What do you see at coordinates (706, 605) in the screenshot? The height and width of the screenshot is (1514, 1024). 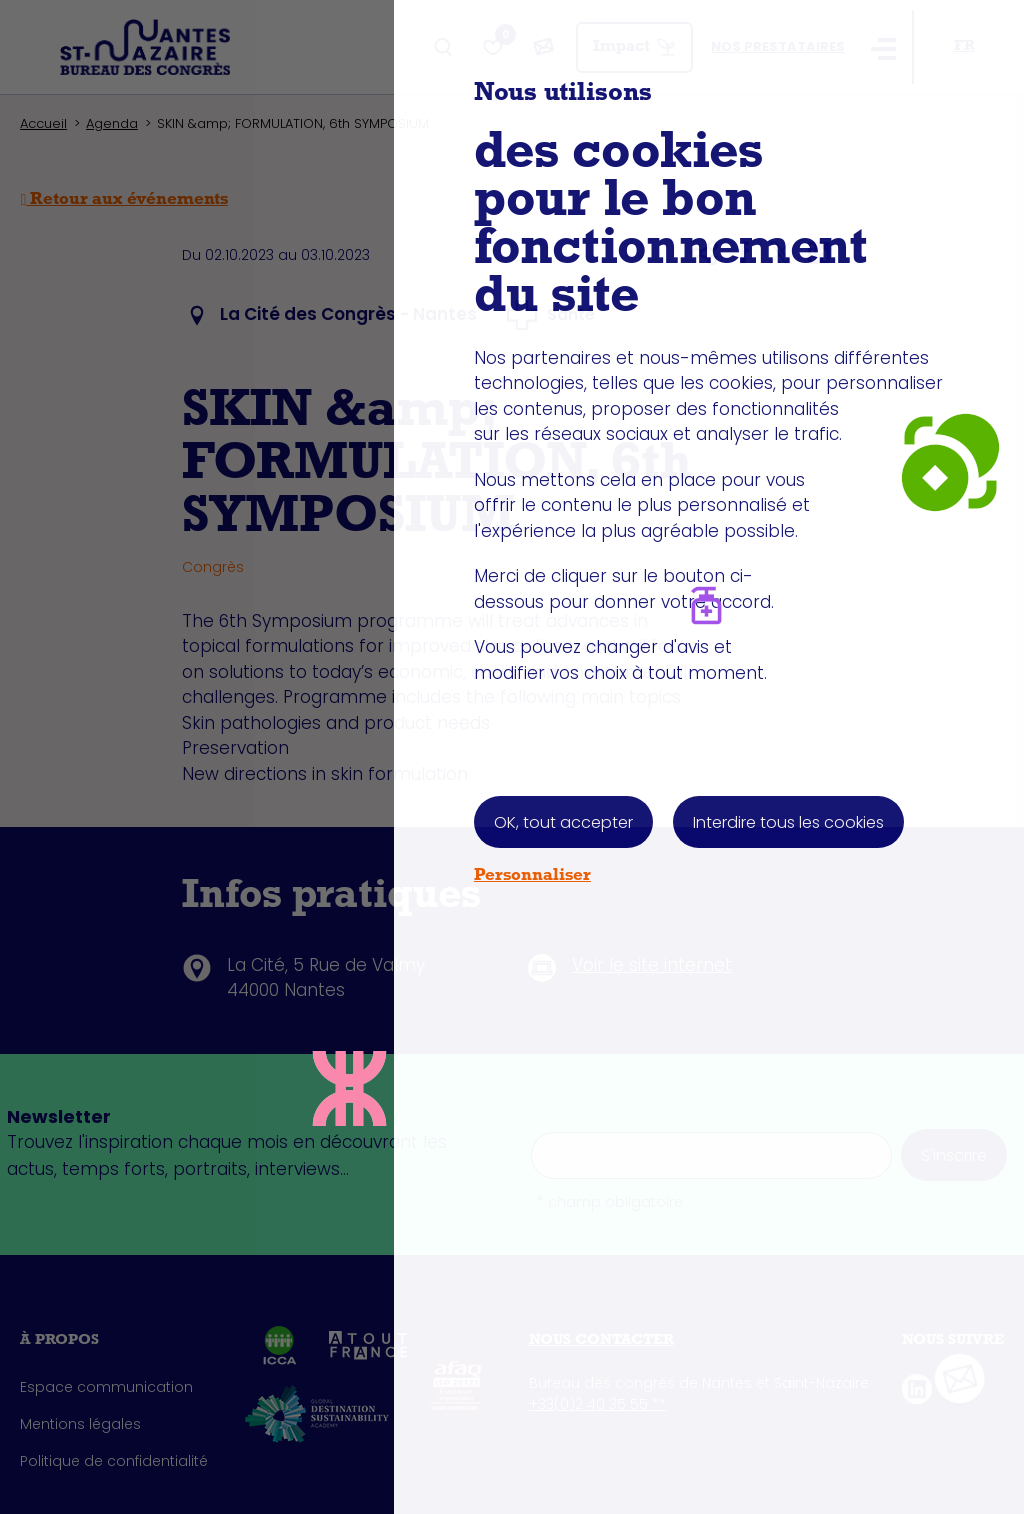 I see `access hand sanitizer station location` at bounding box center [706, 605].